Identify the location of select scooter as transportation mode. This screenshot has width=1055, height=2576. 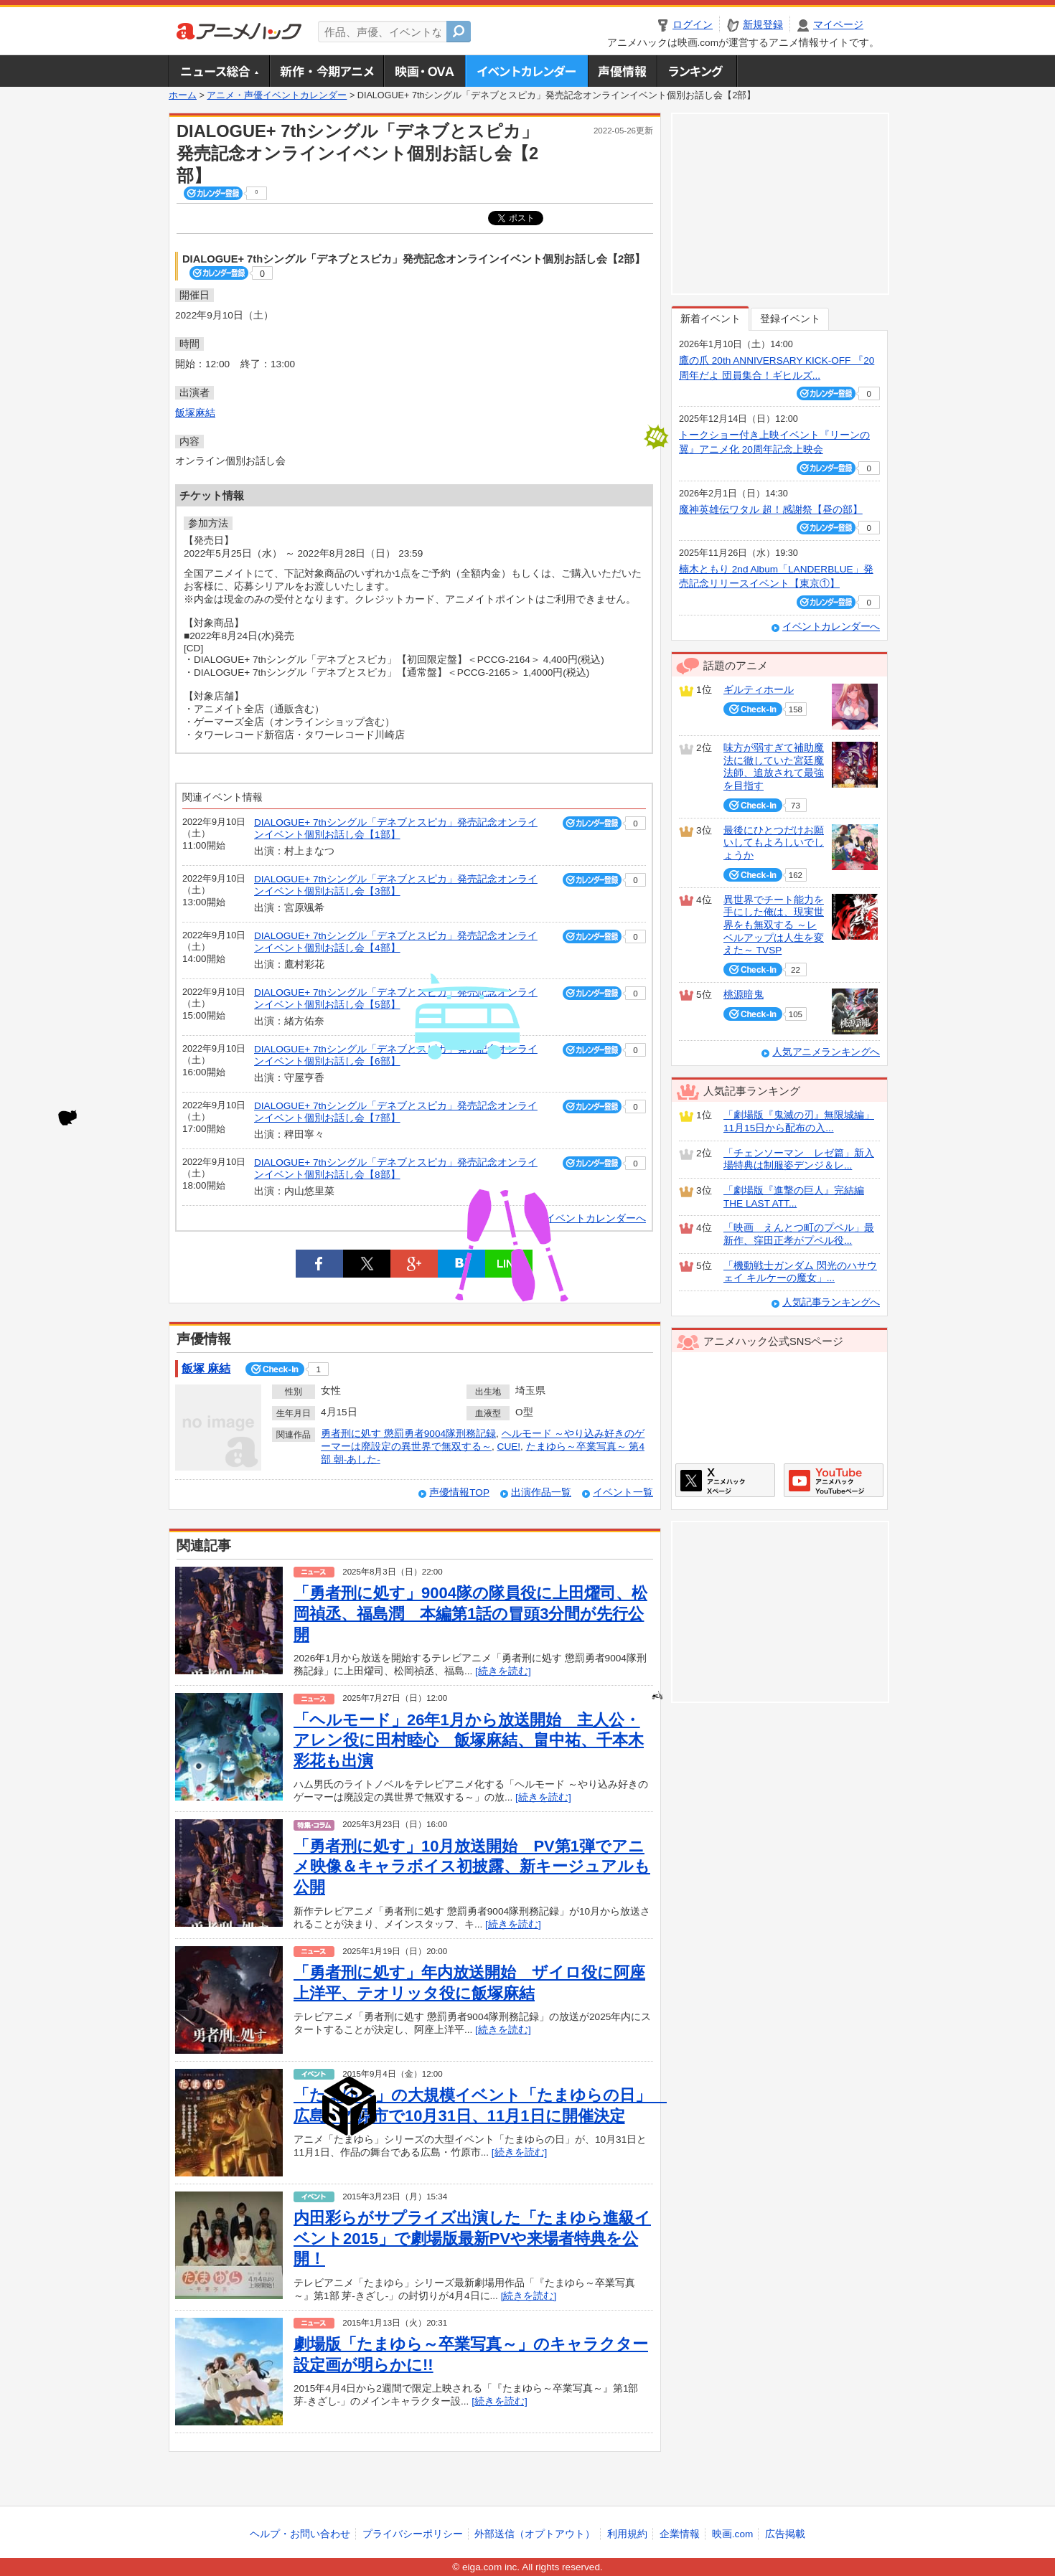
(657, 1695).